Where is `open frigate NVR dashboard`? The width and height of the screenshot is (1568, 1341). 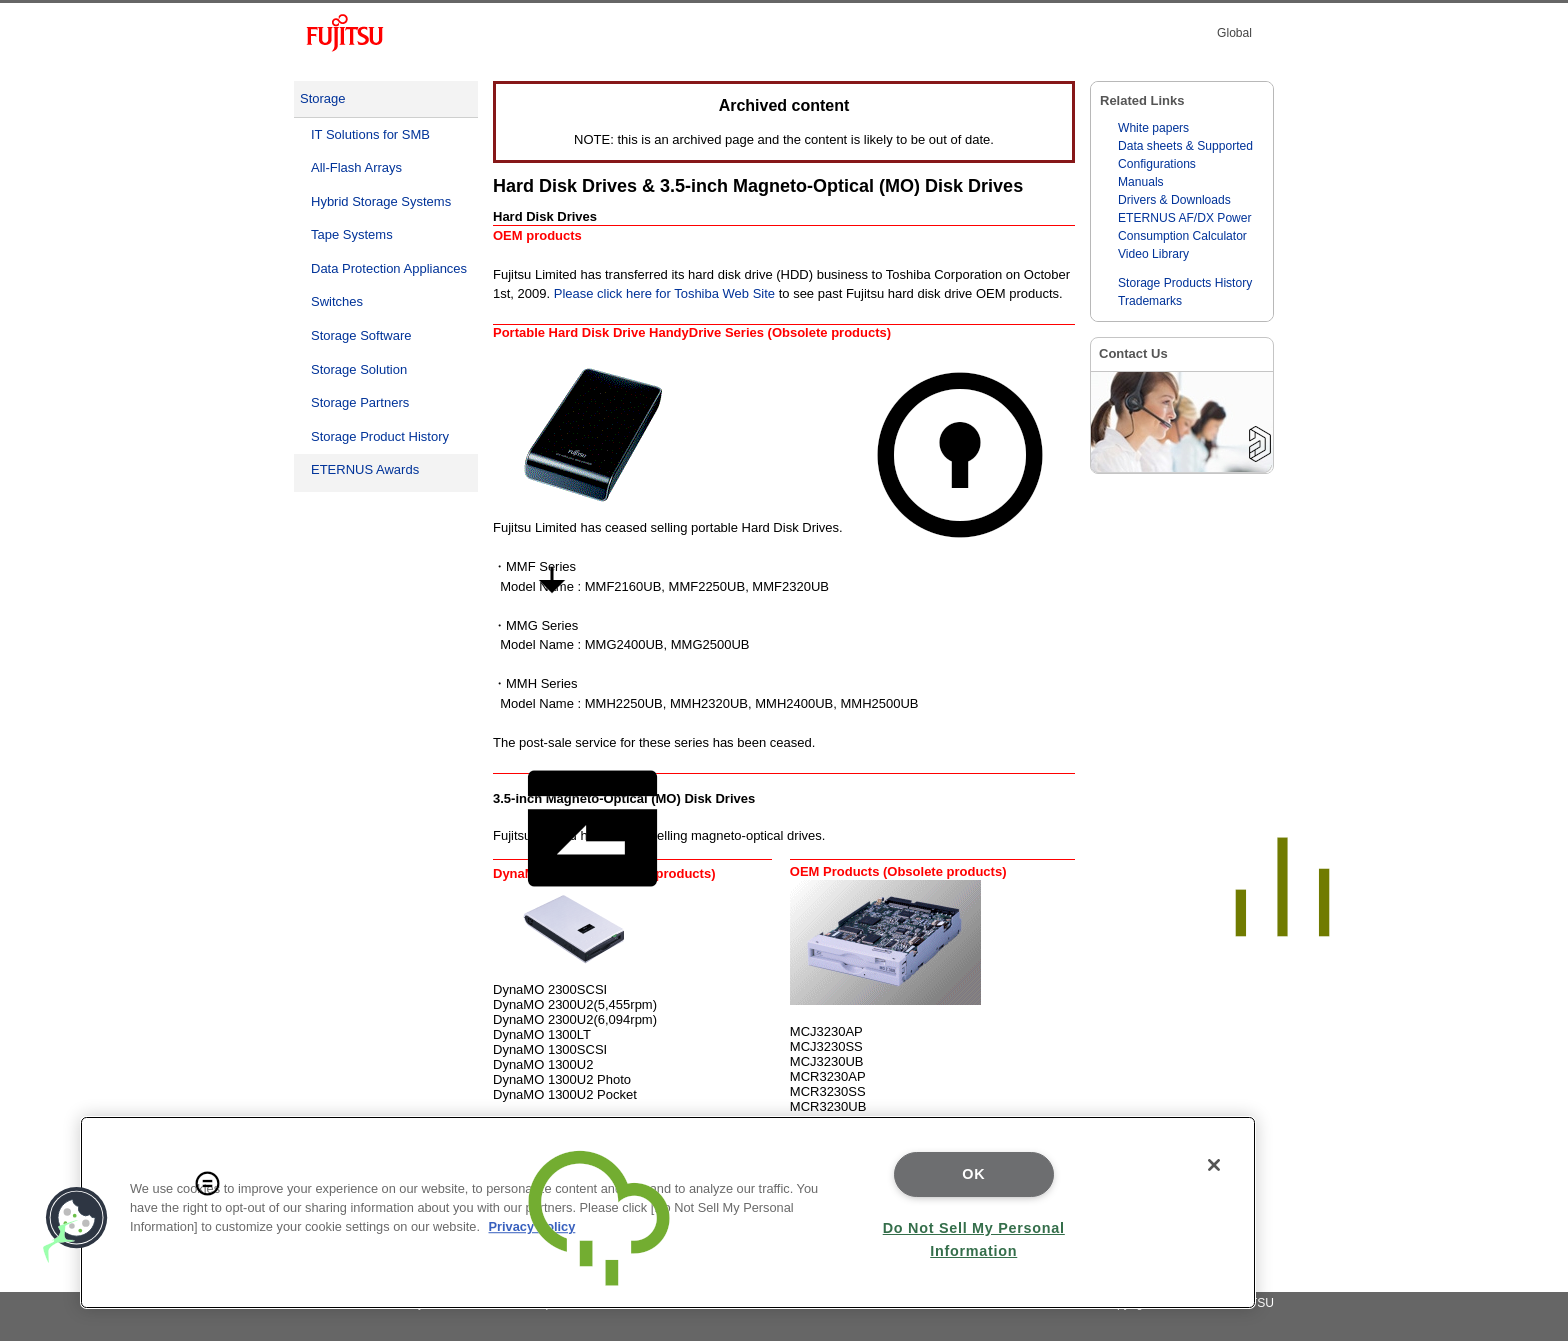 open frigate NVR dashboard is located at coordinates (60, 1241).